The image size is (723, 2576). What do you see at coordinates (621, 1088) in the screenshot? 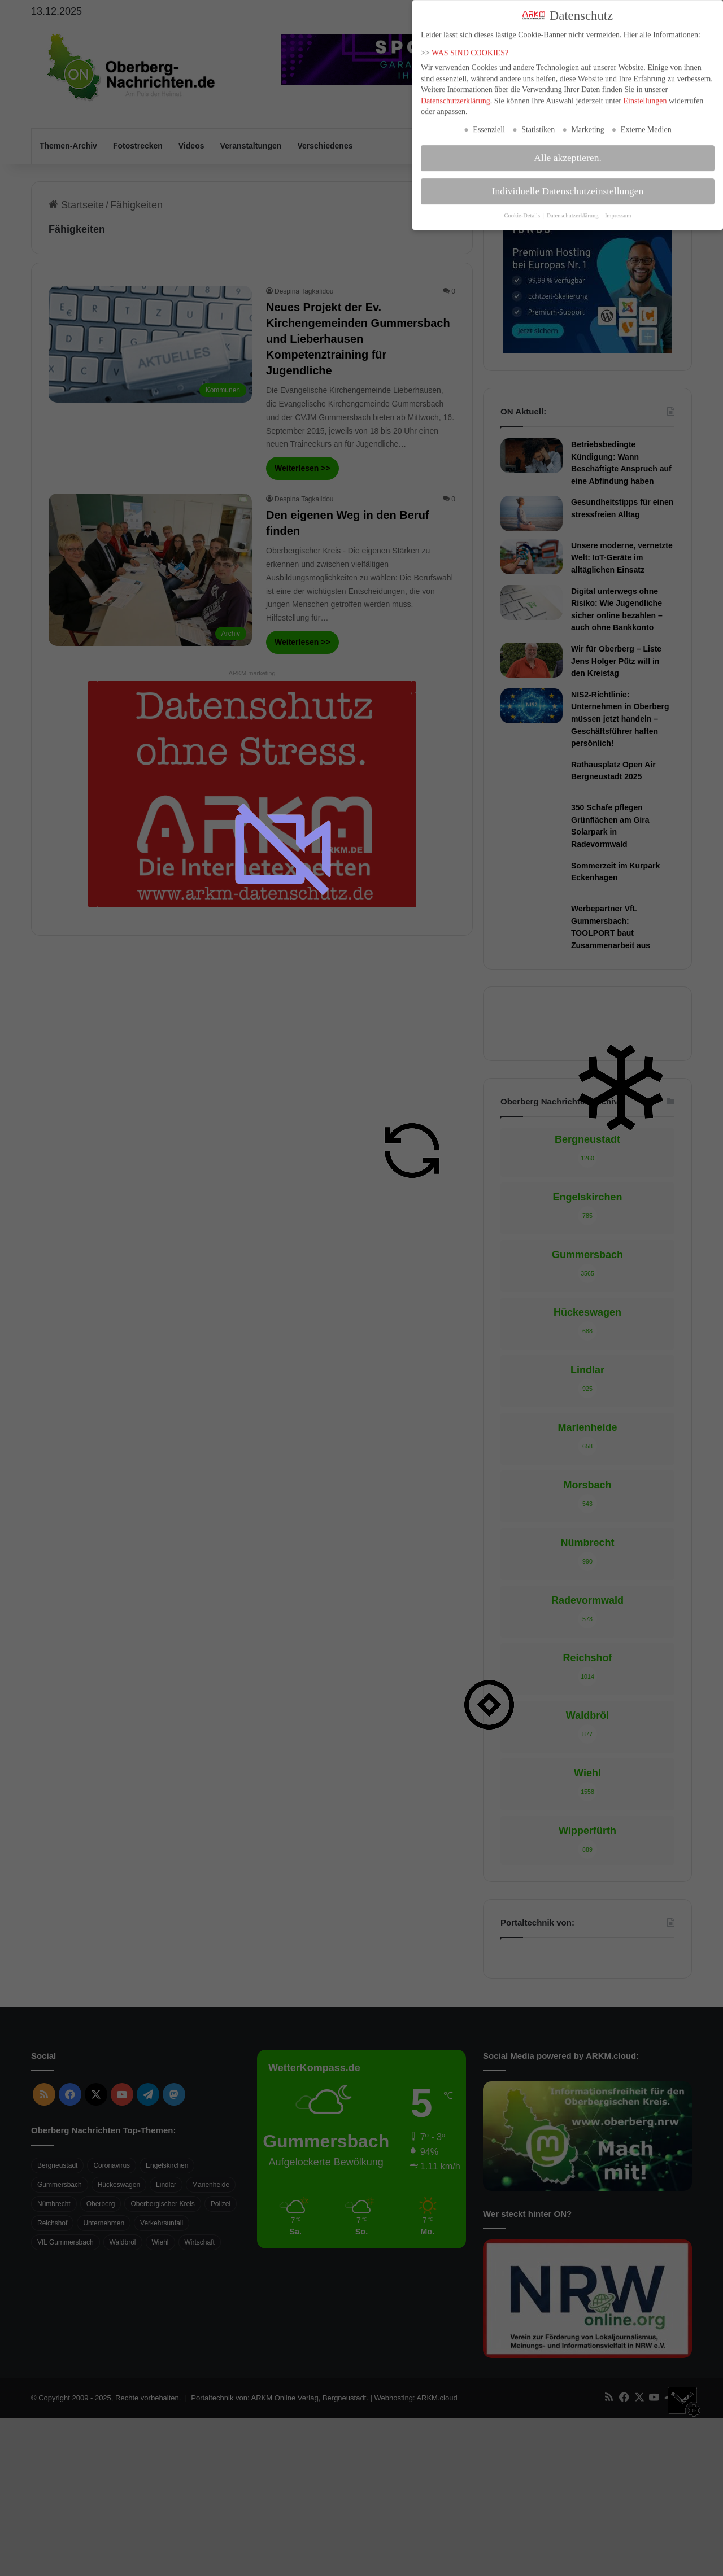
I see `activate cooling or air conditioning mode` at bounding box center [621, 1088].